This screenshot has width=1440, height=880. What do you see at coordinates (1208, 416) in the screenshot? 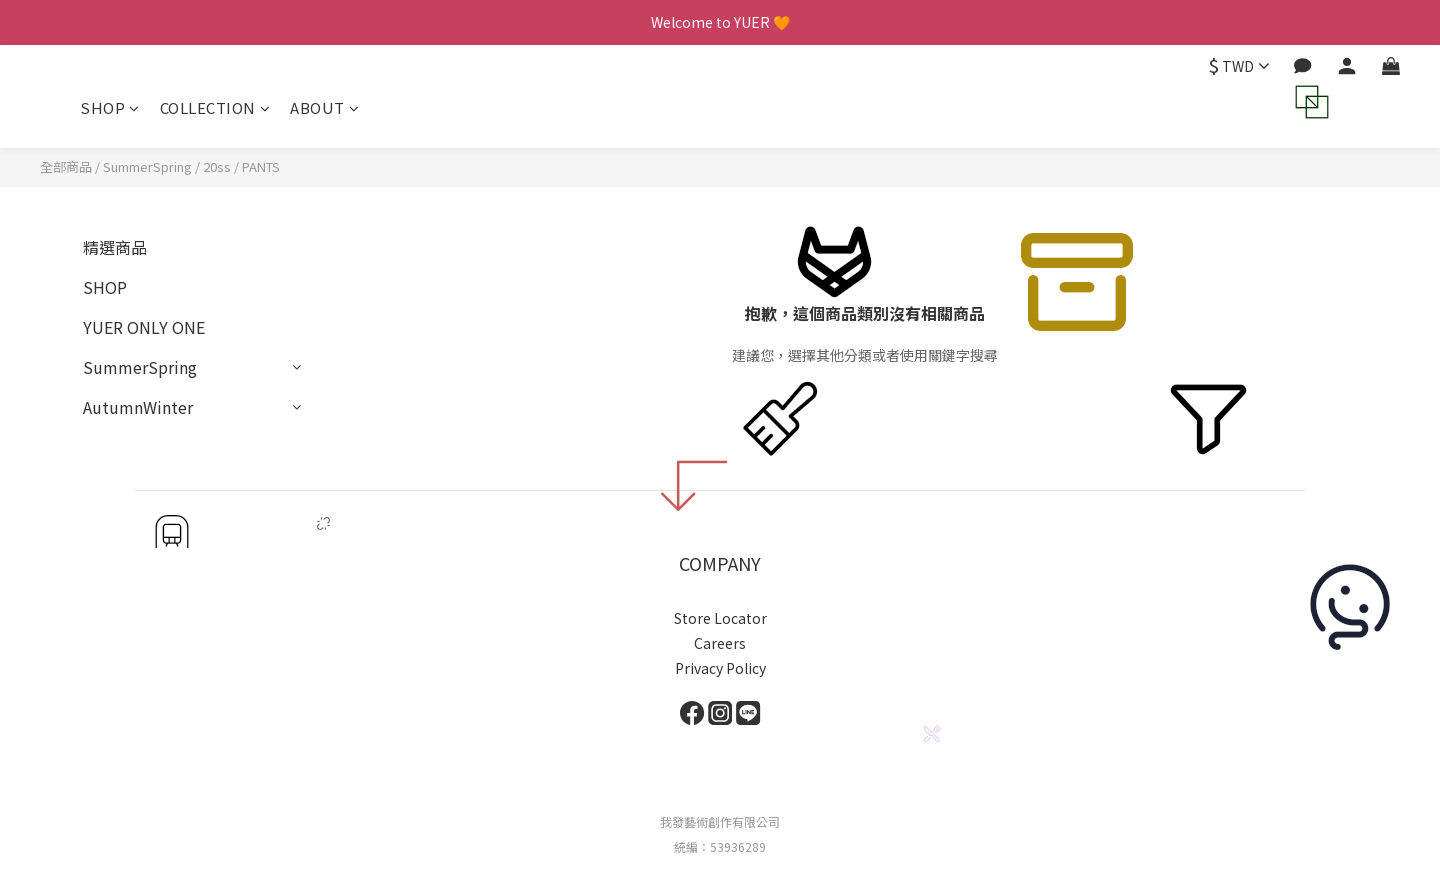
I see `filter or sort content` at bounding box center [1208, 416].